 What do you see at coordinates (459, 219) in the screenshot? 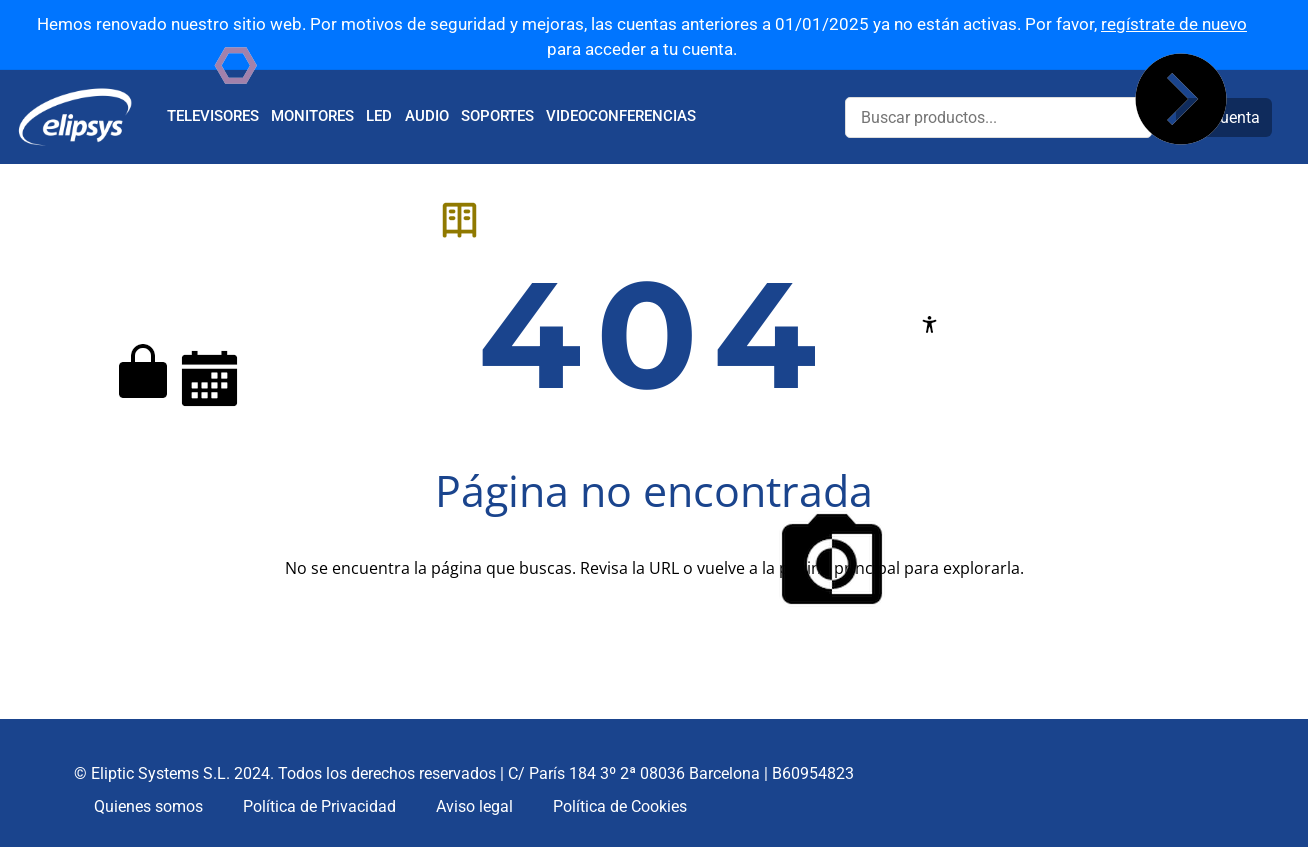
I see `access storage lockers` at bounding box center [459, 219].